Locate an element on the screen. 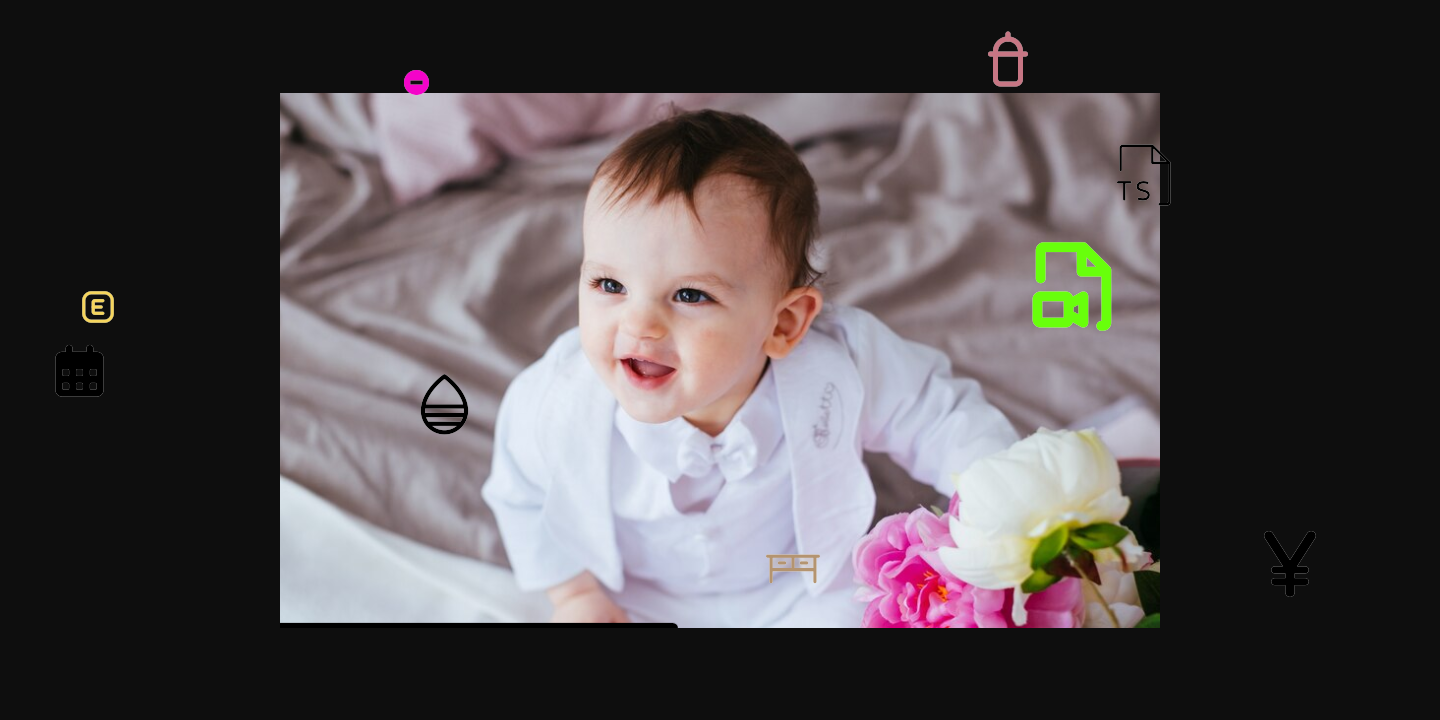 Image resolution: width=1440 pixels, height=720 pixels. indicates partial fill level or half-full status is located at coordinates (444, 406).